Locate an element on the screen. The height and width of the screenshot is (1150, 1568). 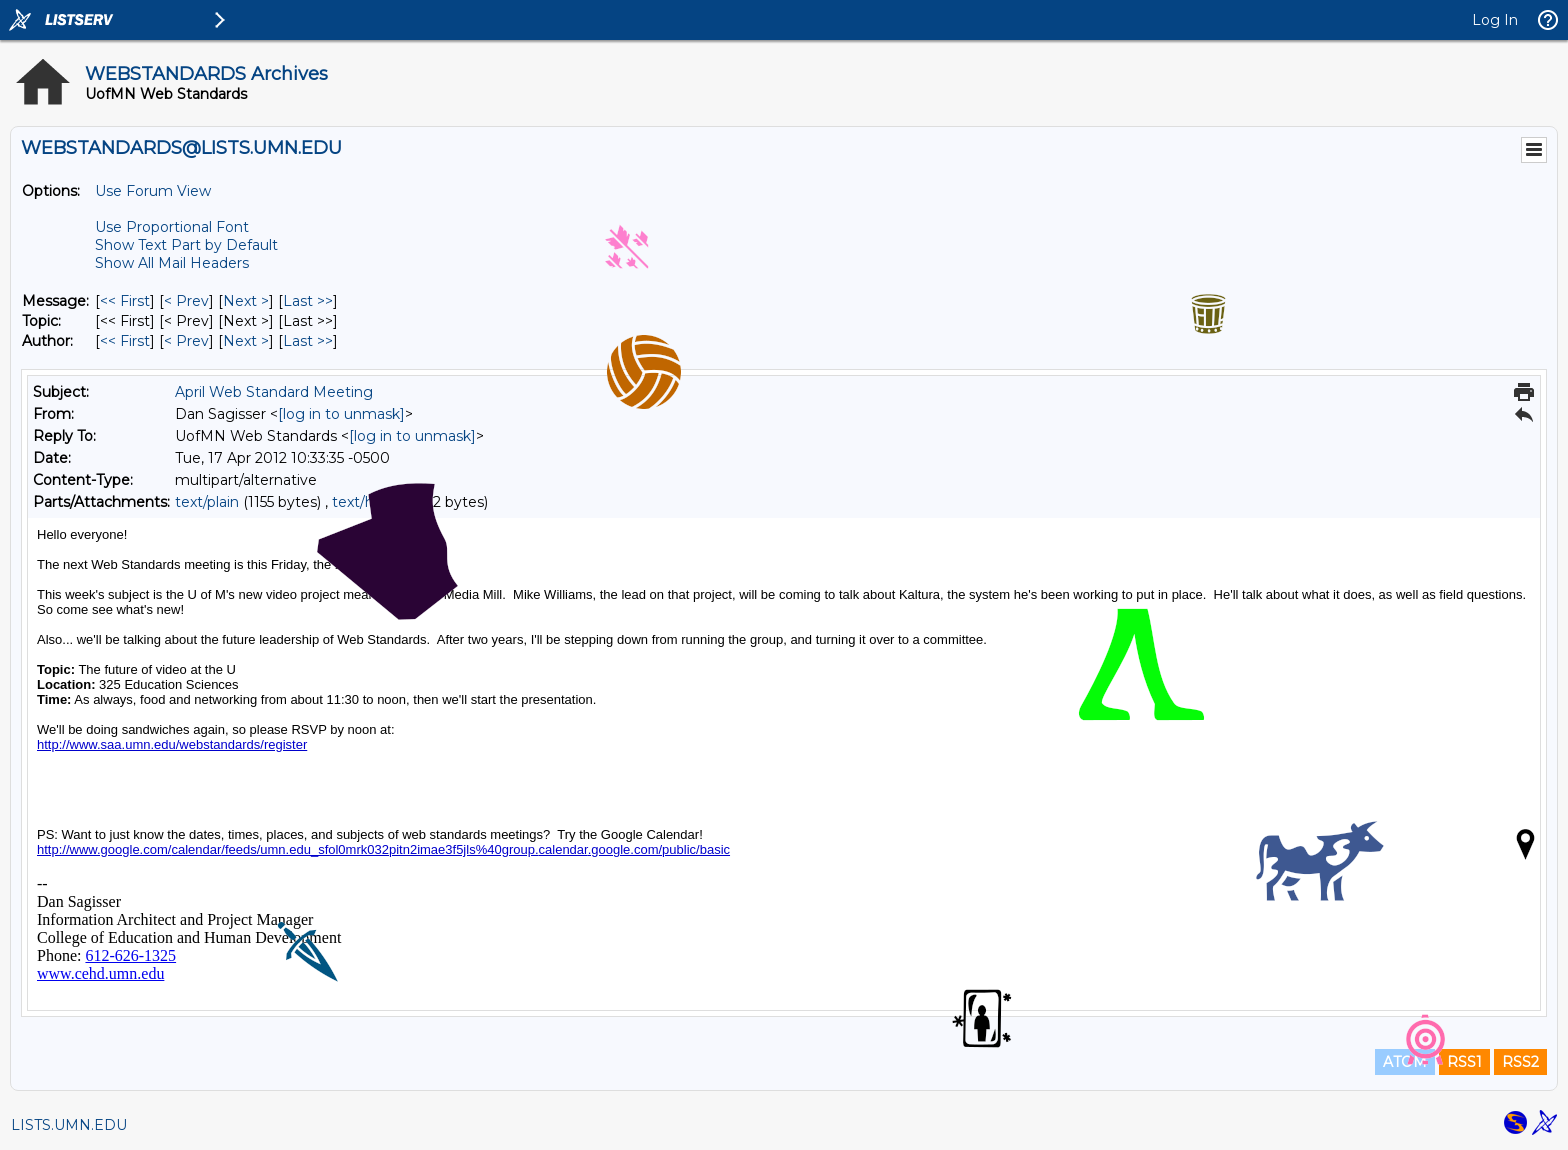
select algeria as your country or region is located at coordinates (387, 551).